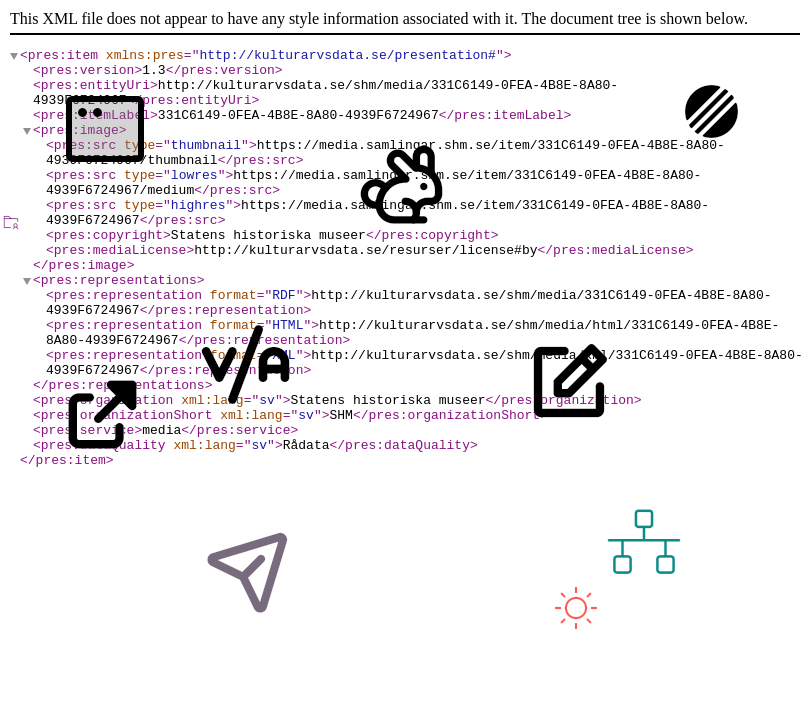  I want to click on adjust letter spacing in text, so click(245, 364).